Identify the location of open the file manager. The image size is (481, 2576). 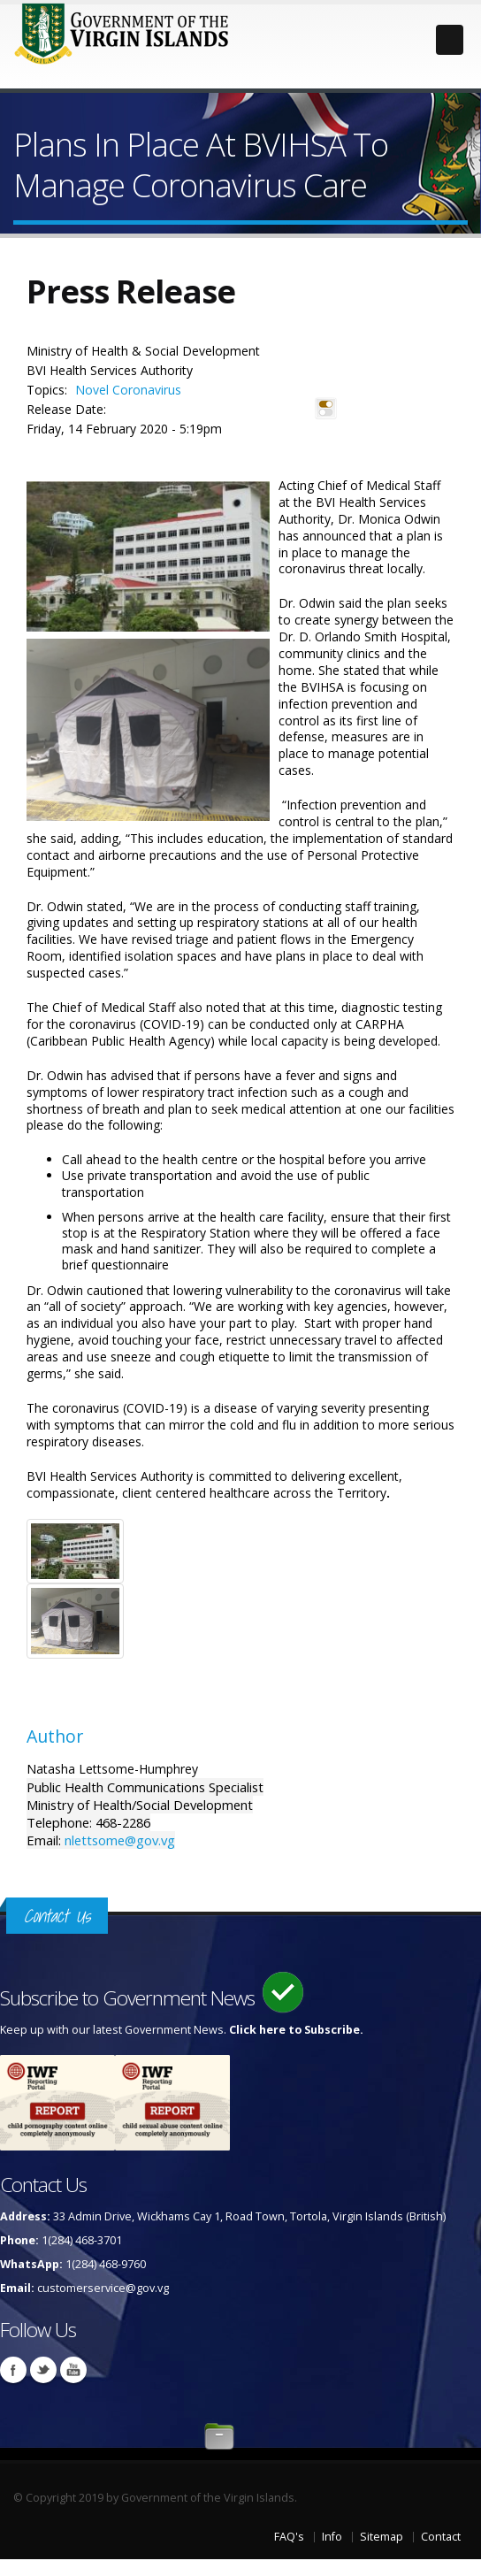
(219, 2436).